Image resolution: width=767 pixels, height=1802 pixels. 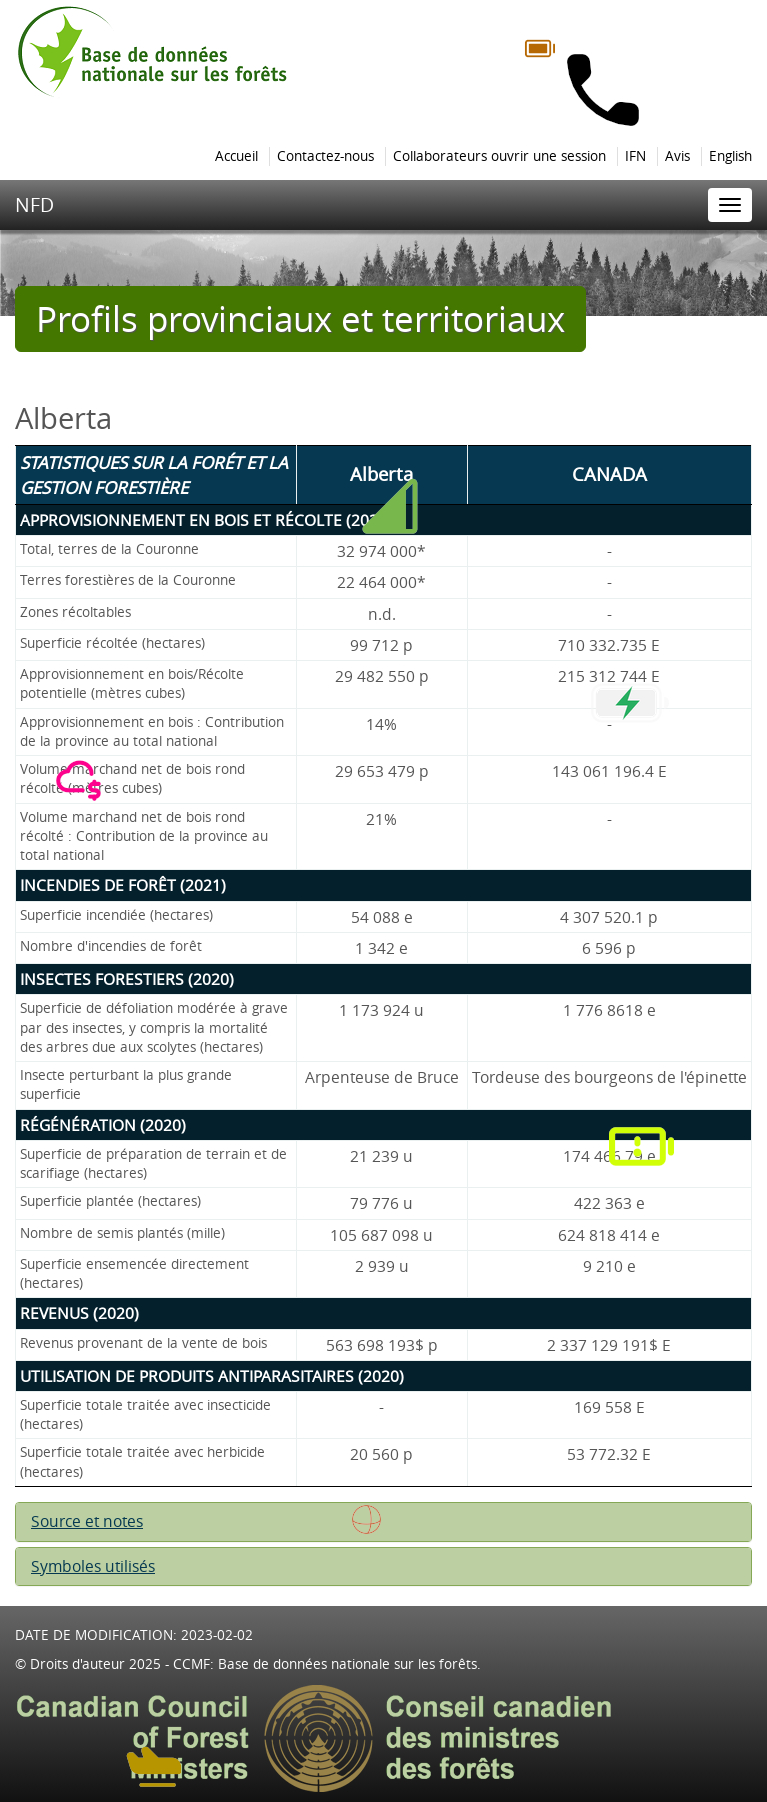 I want to click on indicates strong cellular network signal, so click(x=394, y=508).